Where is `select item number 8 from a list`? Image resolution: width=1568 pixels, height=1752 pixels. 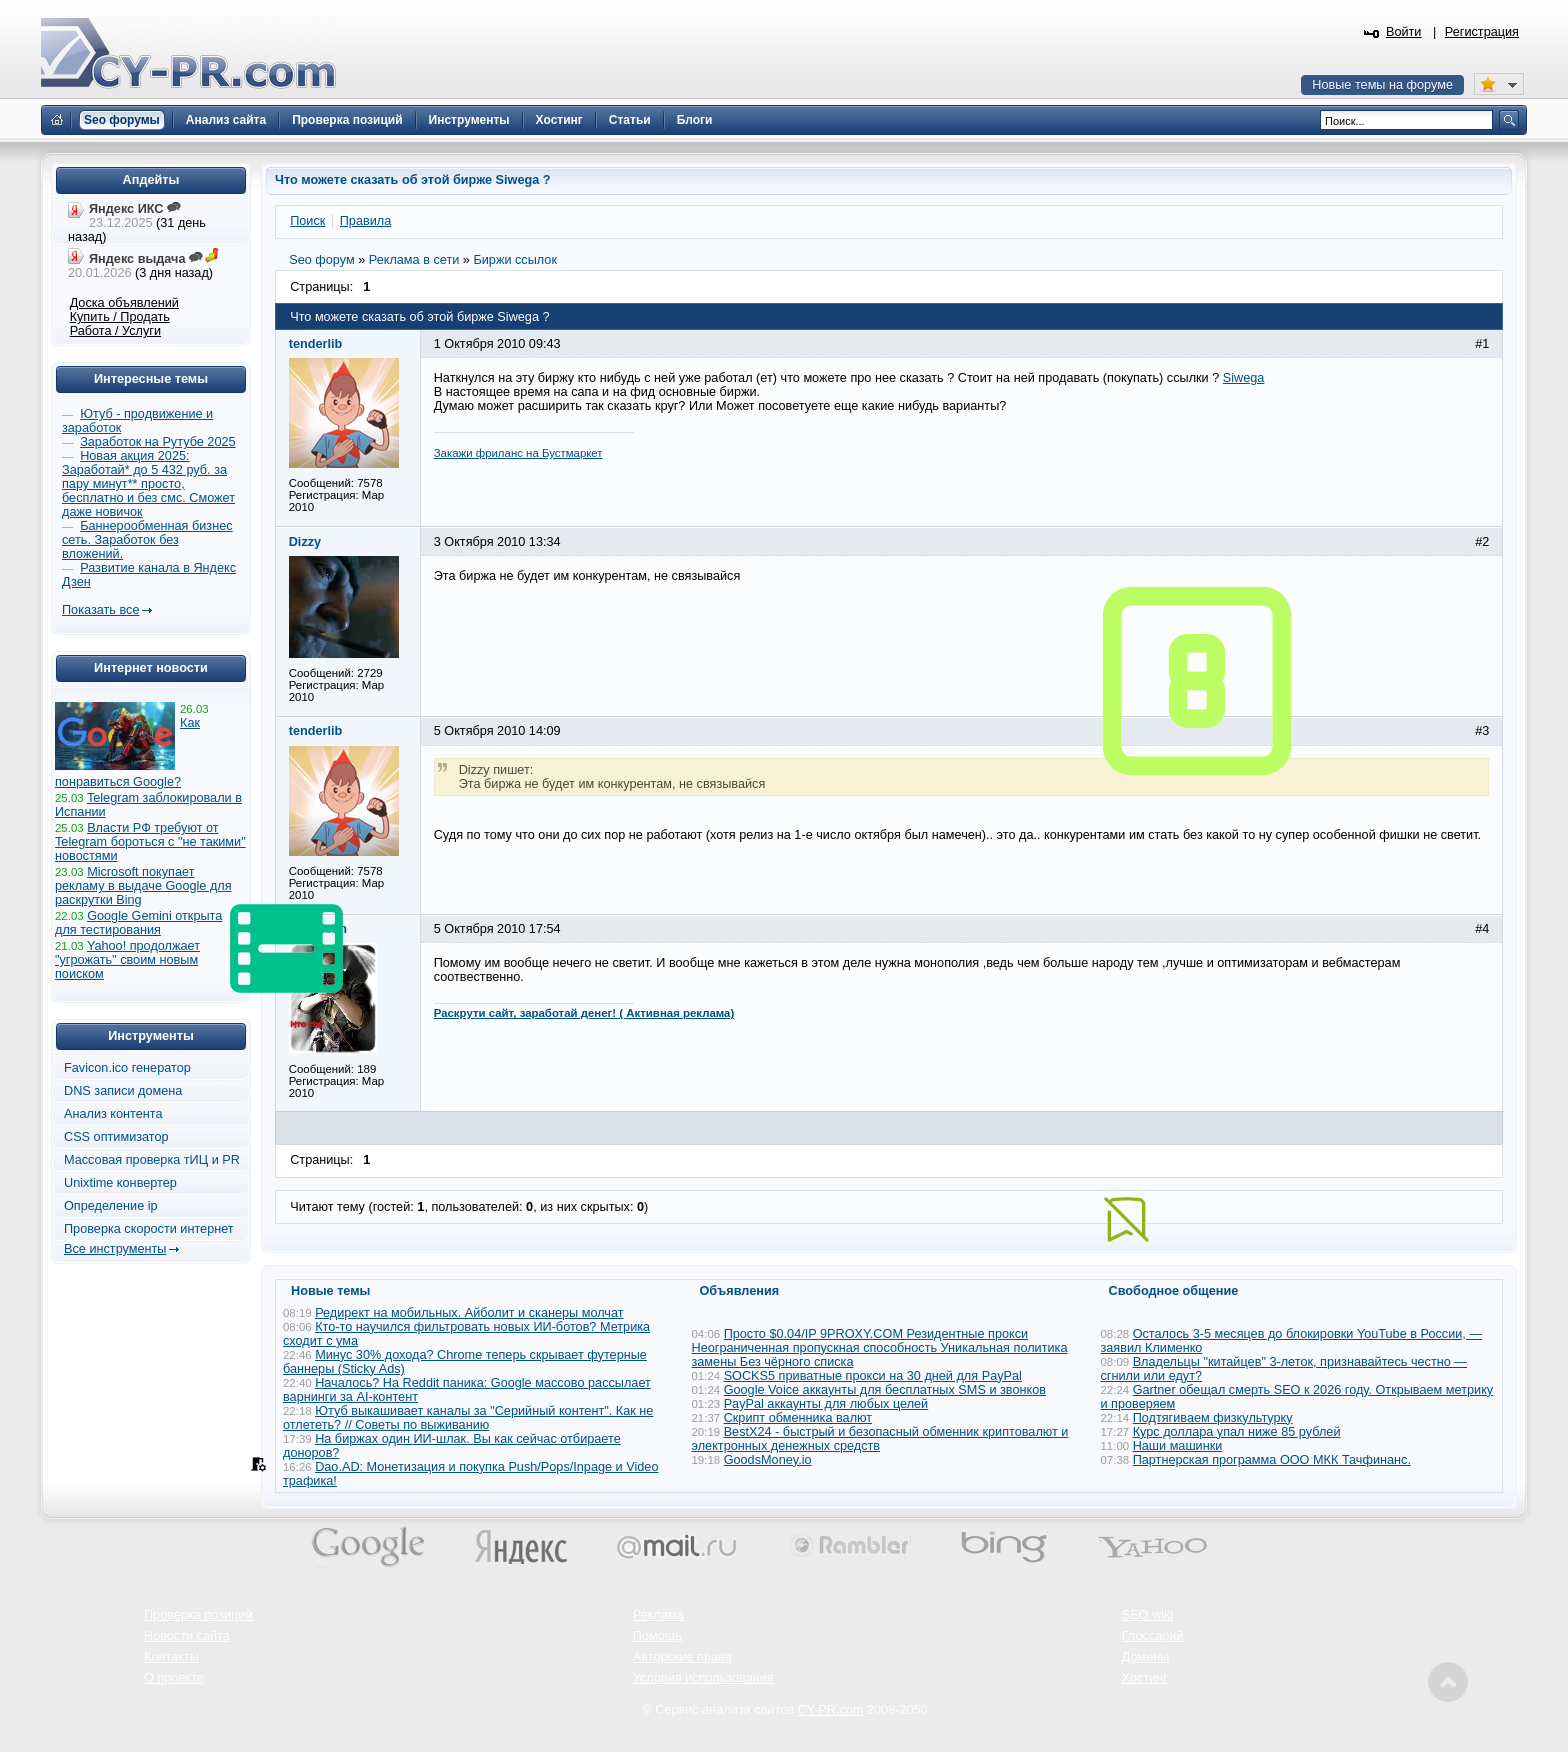
select item number 8 from a list is located at coordinates (1197, 681).